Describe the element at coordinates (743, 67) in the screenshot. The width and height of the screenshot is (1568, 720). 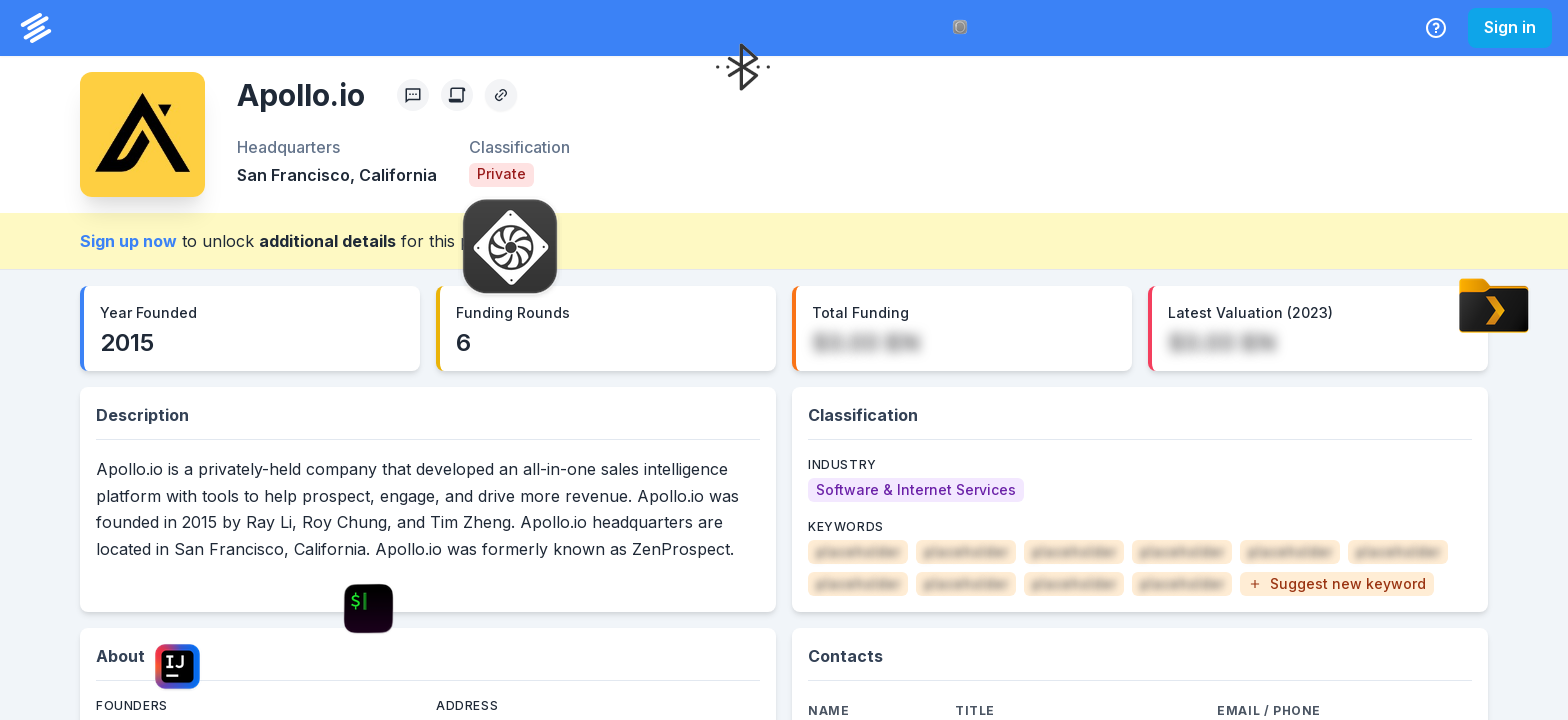
I see `bluetooth is enabled and active` at that location.